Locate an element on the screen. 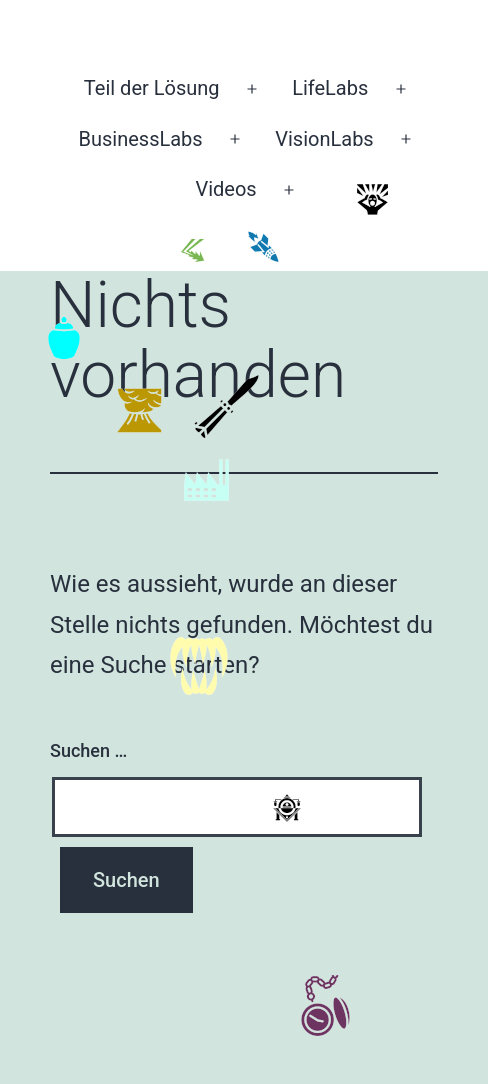 The image size is (488, 1084). indicates volcanic activity or geological hazard is located at coordinates (139, 410).